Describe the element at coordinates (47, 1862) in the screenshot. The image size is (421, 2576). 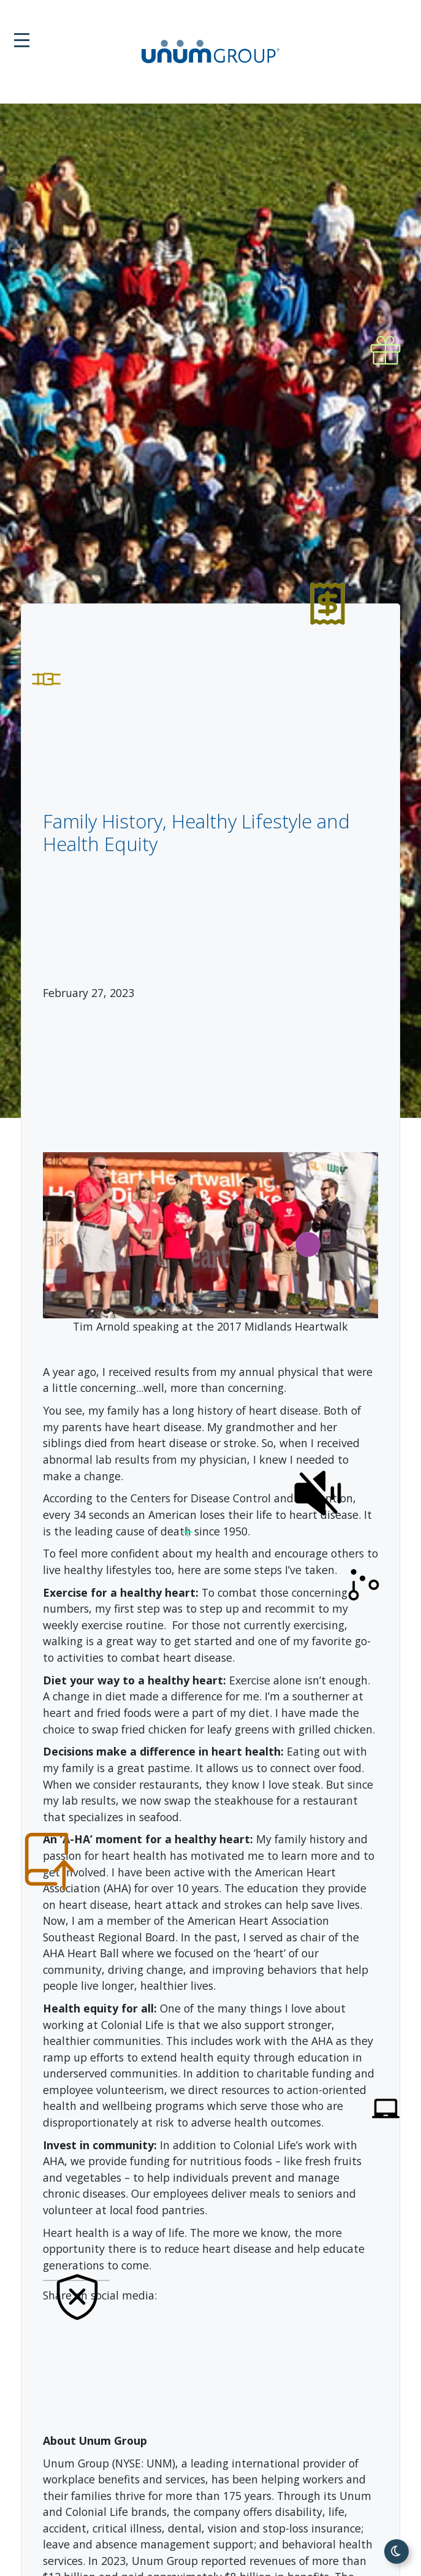
I see `push changes to a repository` at that location.